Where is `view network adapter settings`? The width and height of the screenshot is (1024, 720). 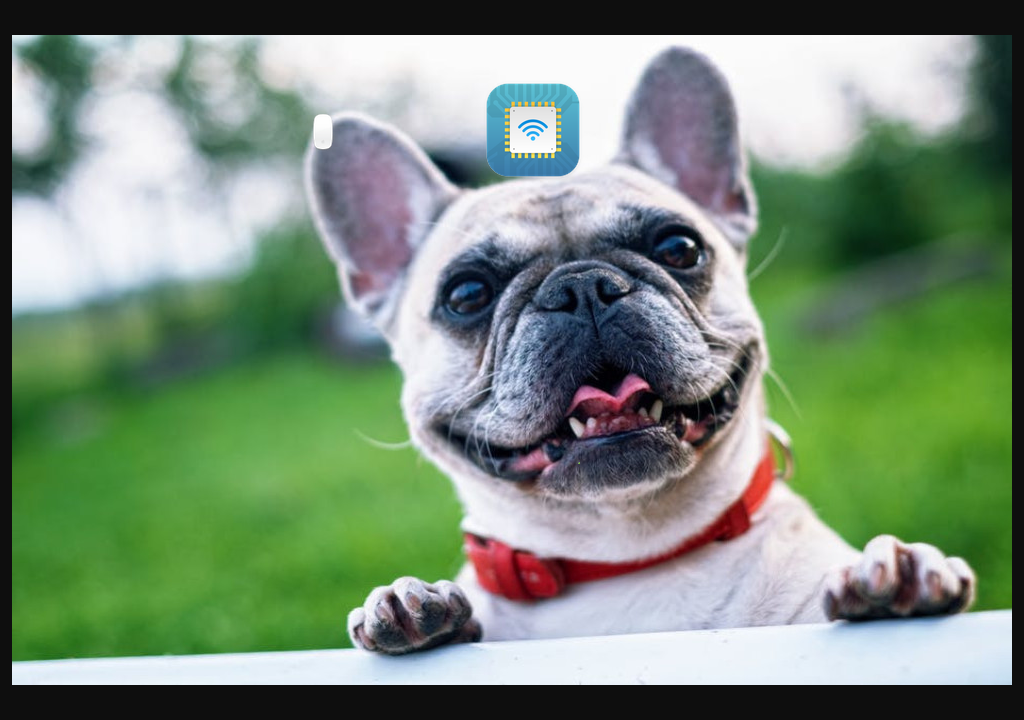 view network adapter settings is located at coordinates (533, 130).